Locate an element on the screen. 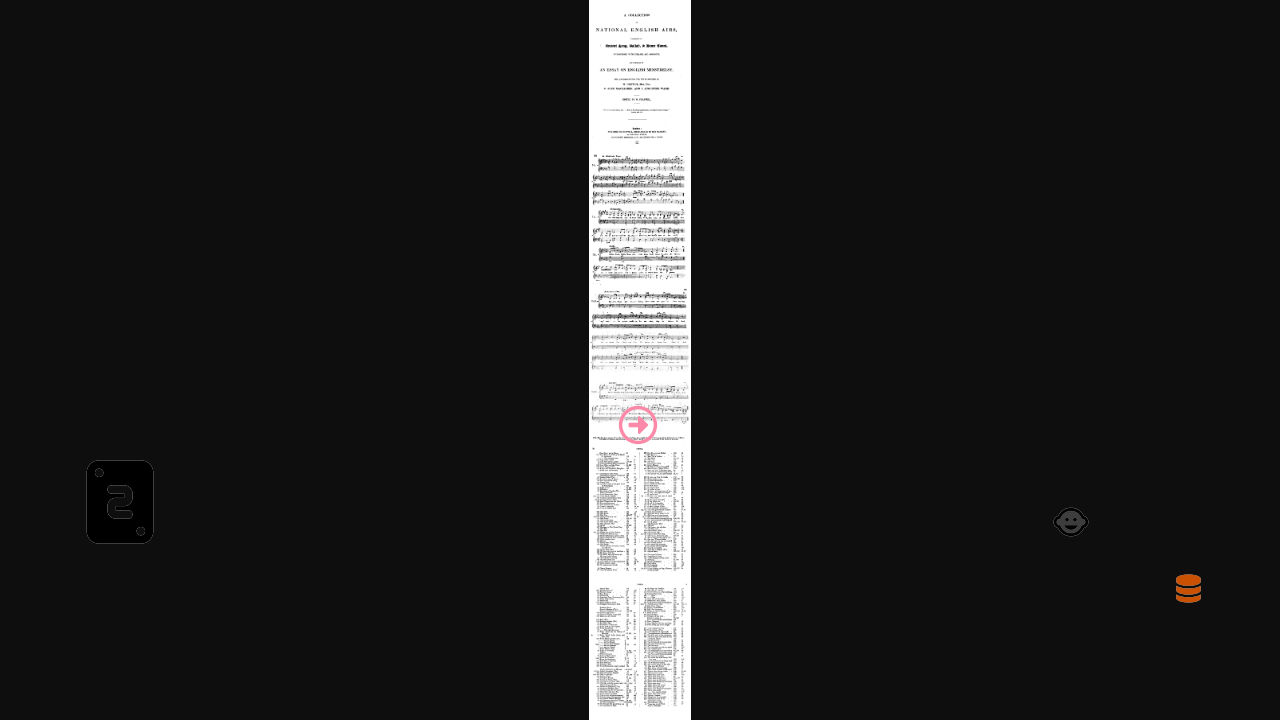 The height and width of the screenshot is (720, 1280). access child-friendly or kids mode settings is located at coordinates (1071, 522).